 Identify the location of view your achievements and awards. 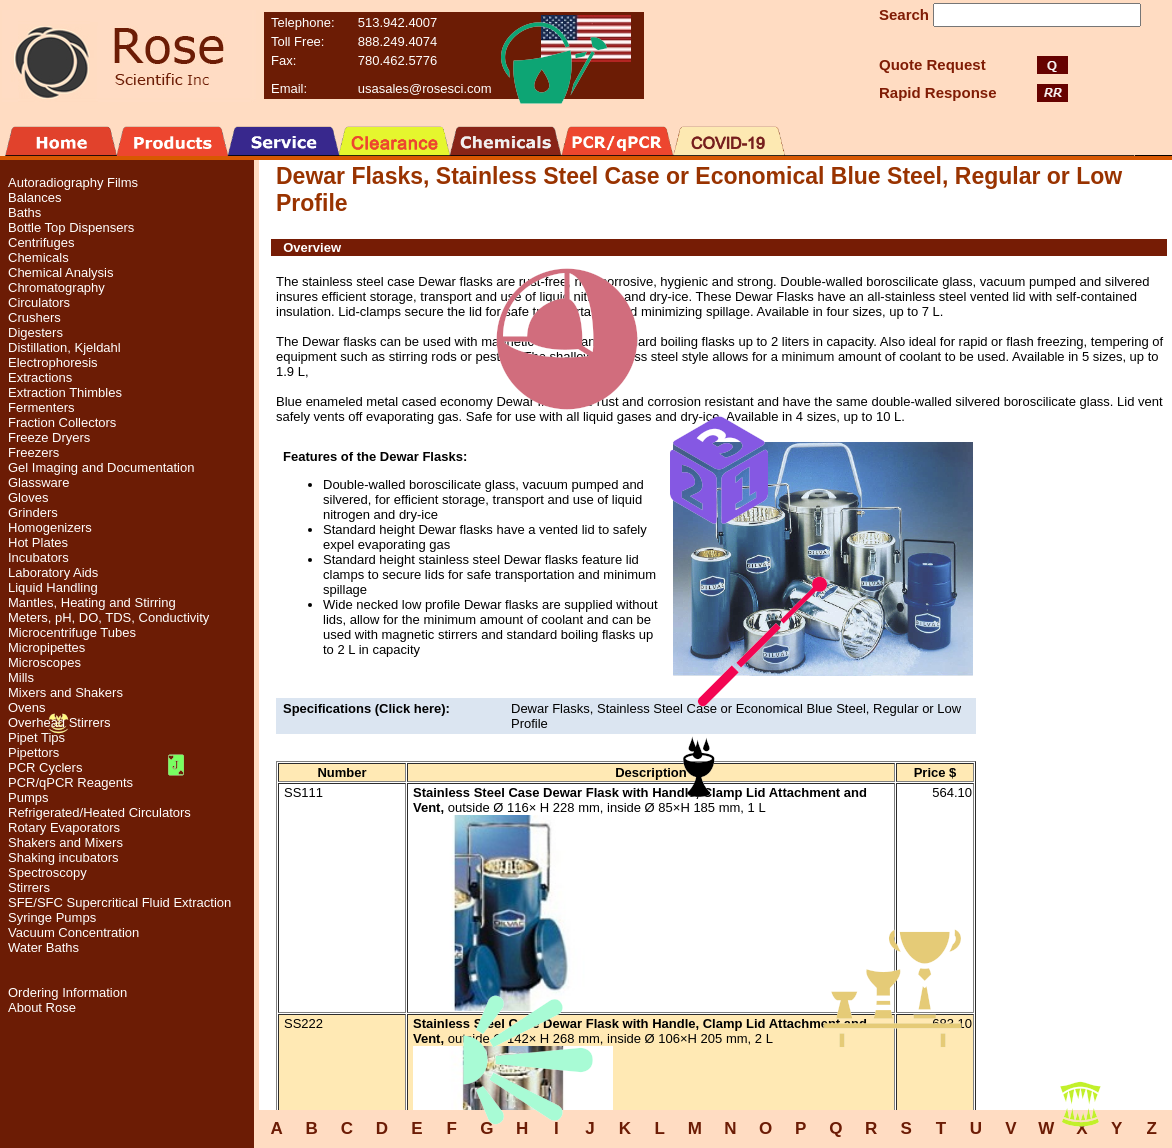
(892, 984).